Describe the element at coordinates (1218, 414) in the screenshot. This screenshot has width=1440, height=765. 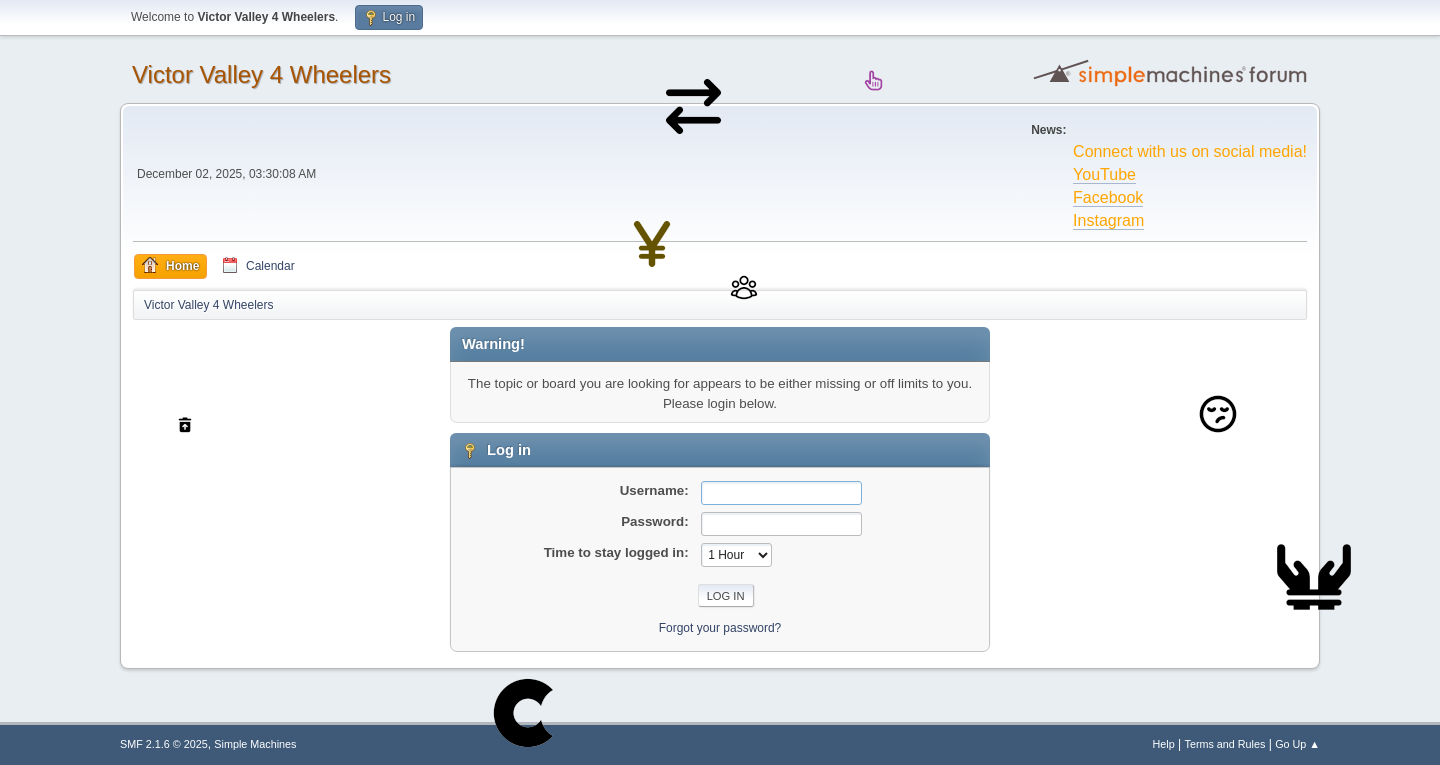
I see `indicate user frustration or negative feedback` at that location.